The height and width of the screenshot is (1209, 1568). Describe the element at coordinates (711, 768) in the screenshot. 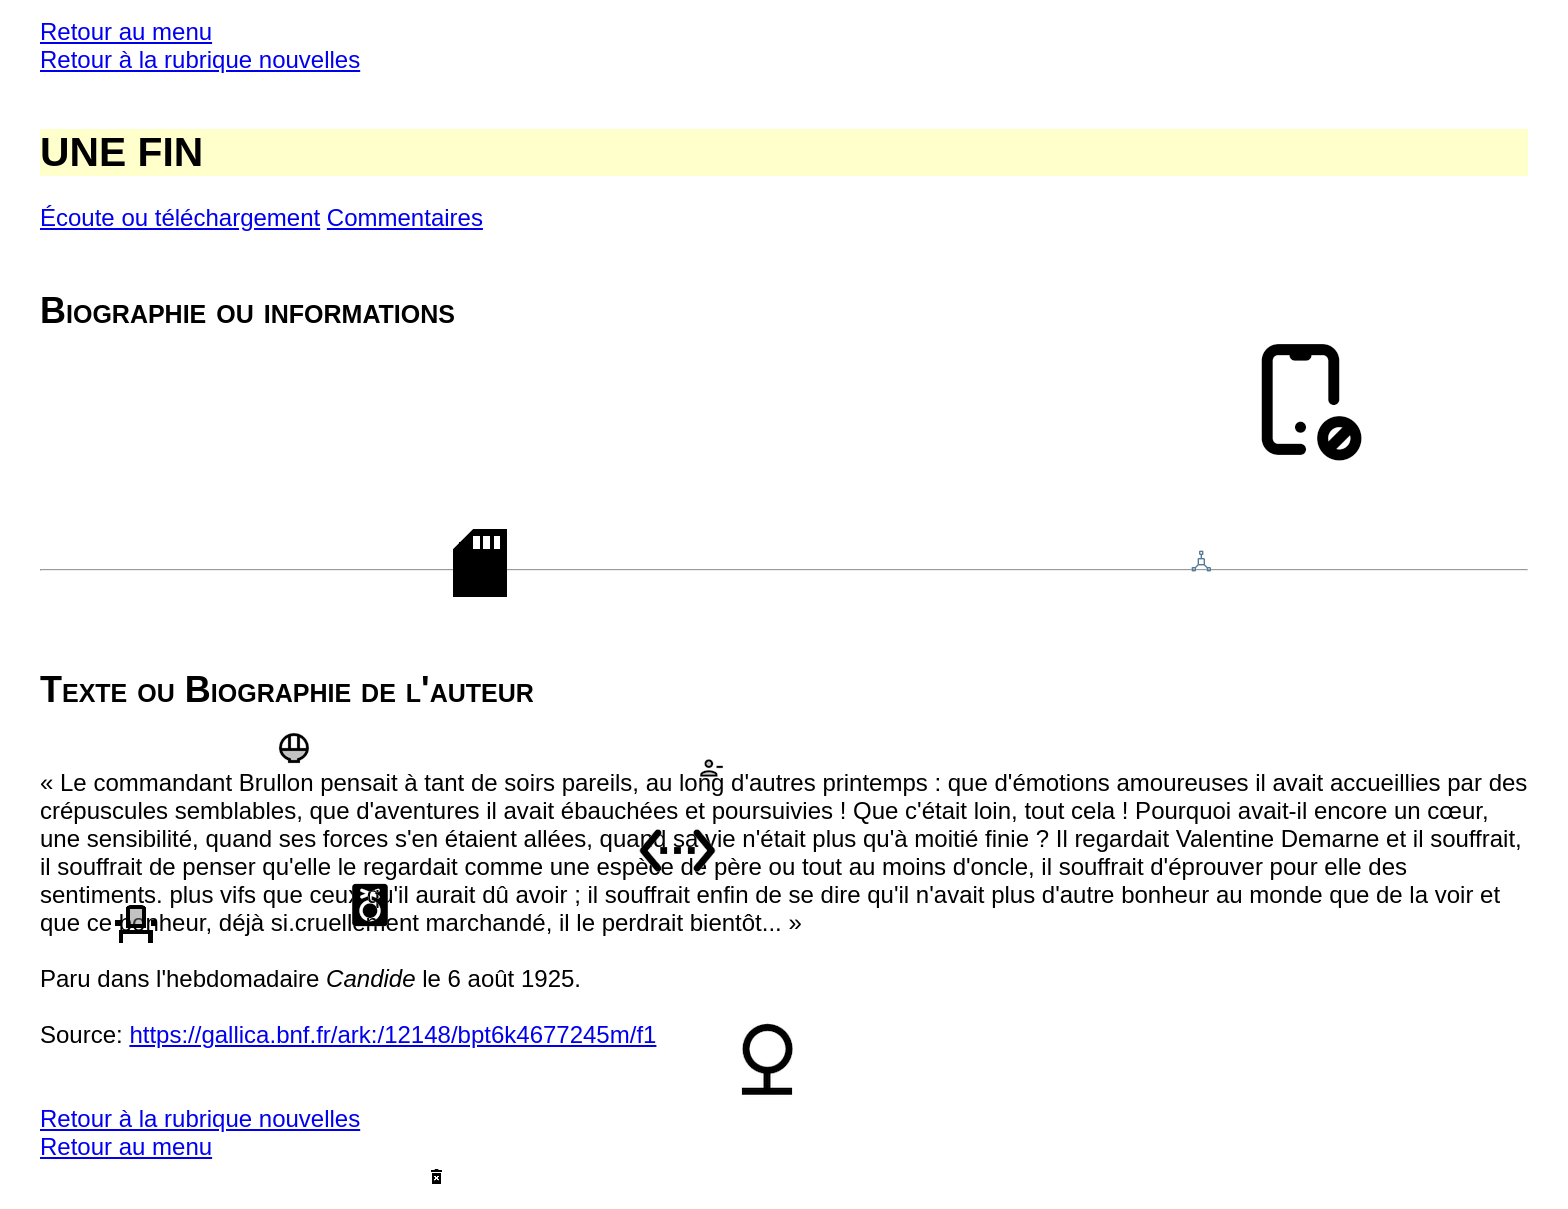

I see `remove a contact or friend` at that location.